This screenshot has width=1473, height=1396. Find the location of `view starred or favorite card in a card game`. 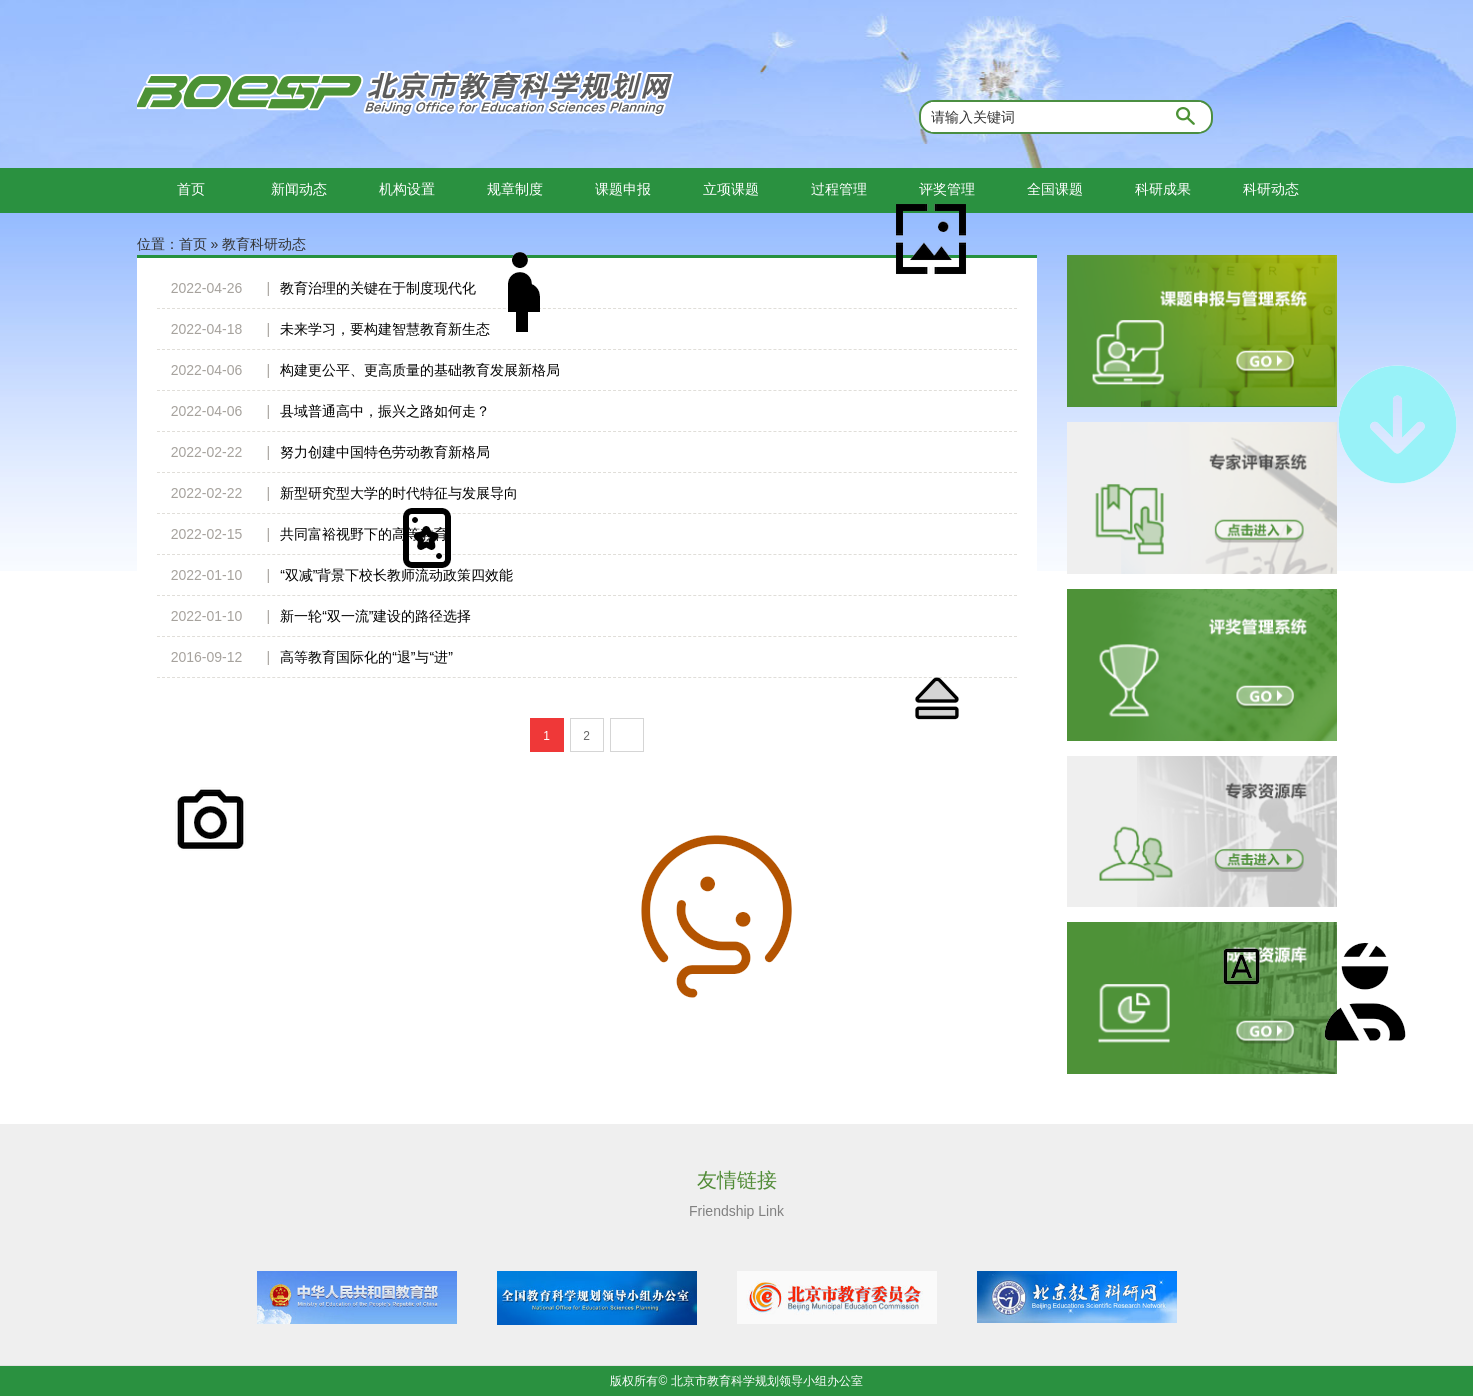

view starred or favorite card in a card game is located at coordinates (427, 538).